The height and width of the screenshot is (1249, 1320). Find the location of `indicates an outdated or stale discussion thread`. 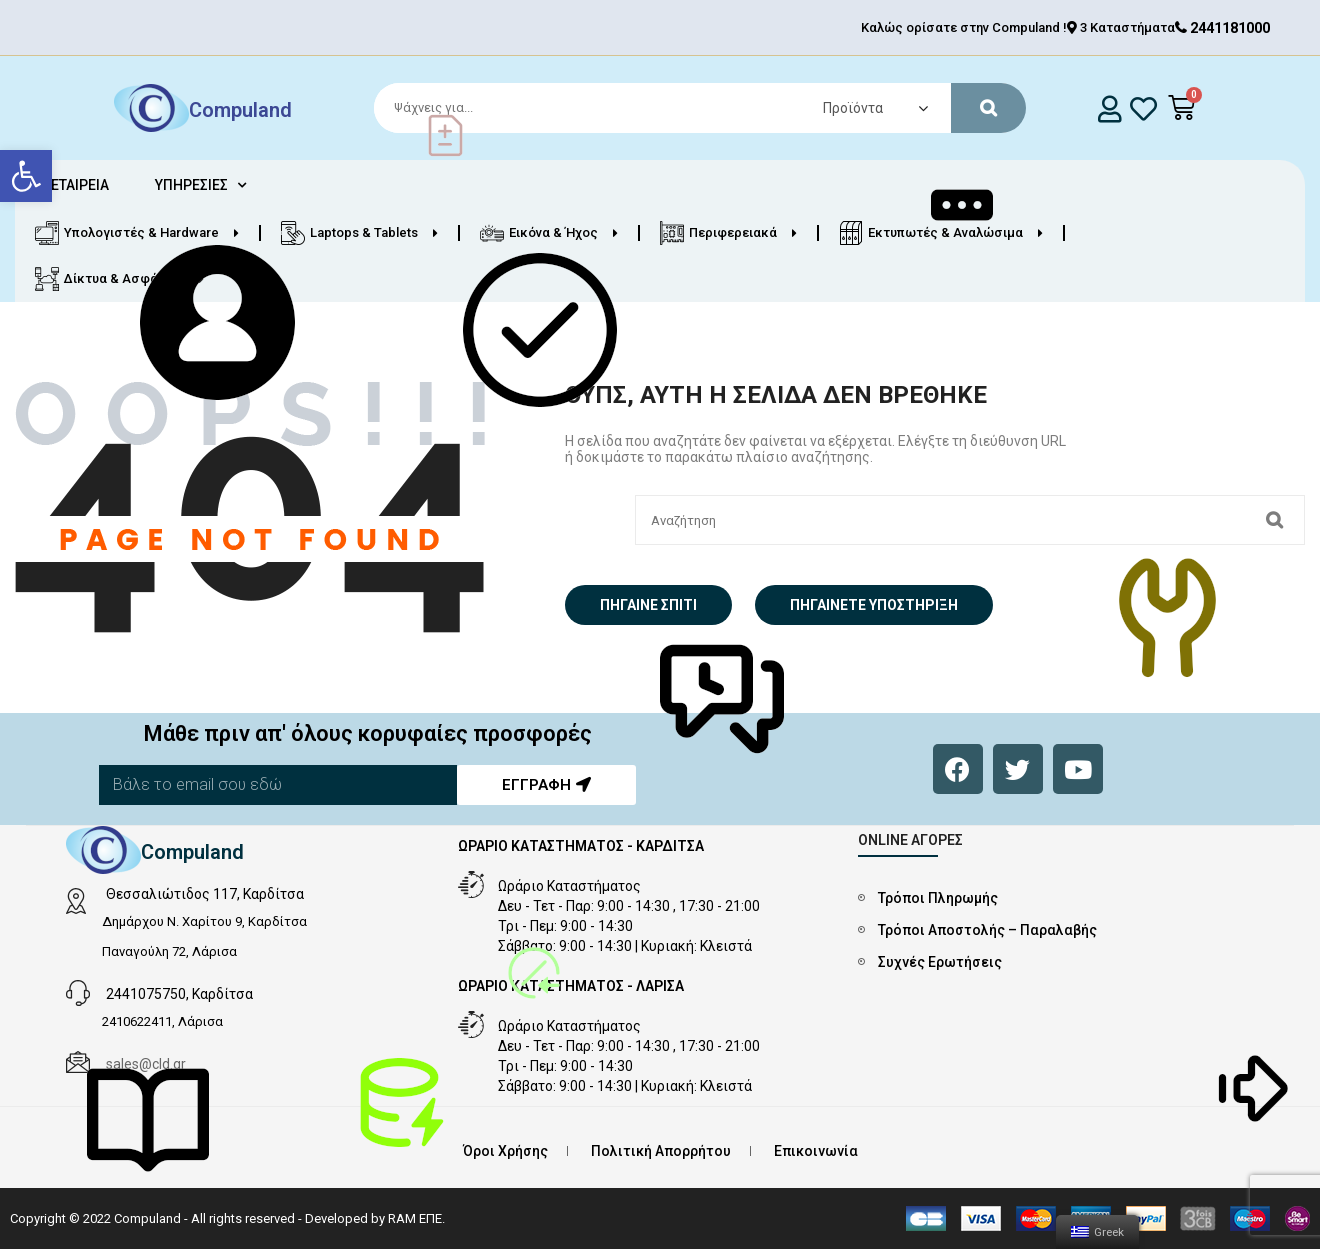

indicates an outdated or stale discussion thread is located at coordinates (722, 699).